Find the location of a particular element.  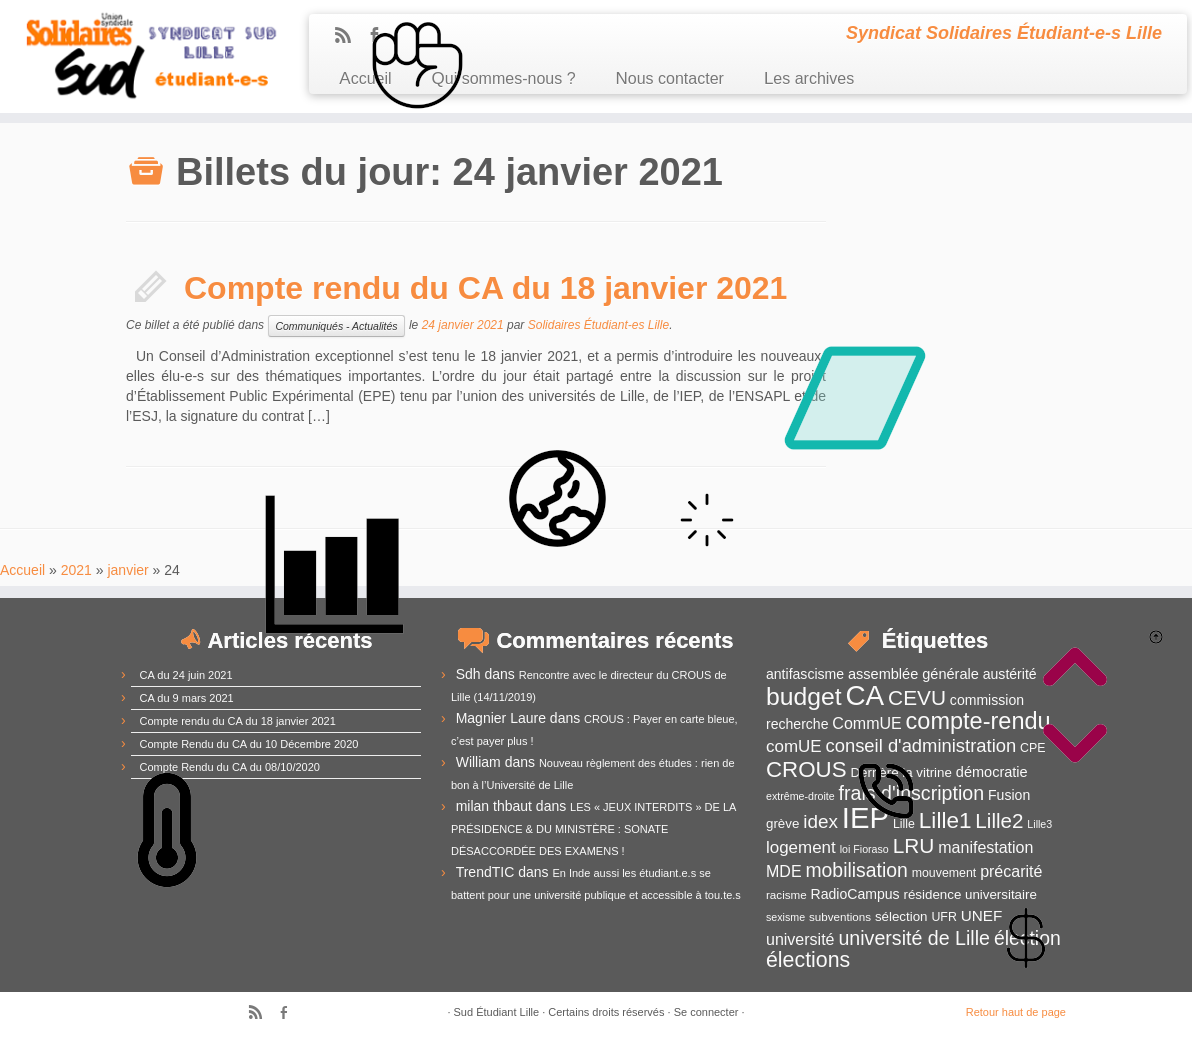

upload a file or content is located at coordinates (1156, 637).